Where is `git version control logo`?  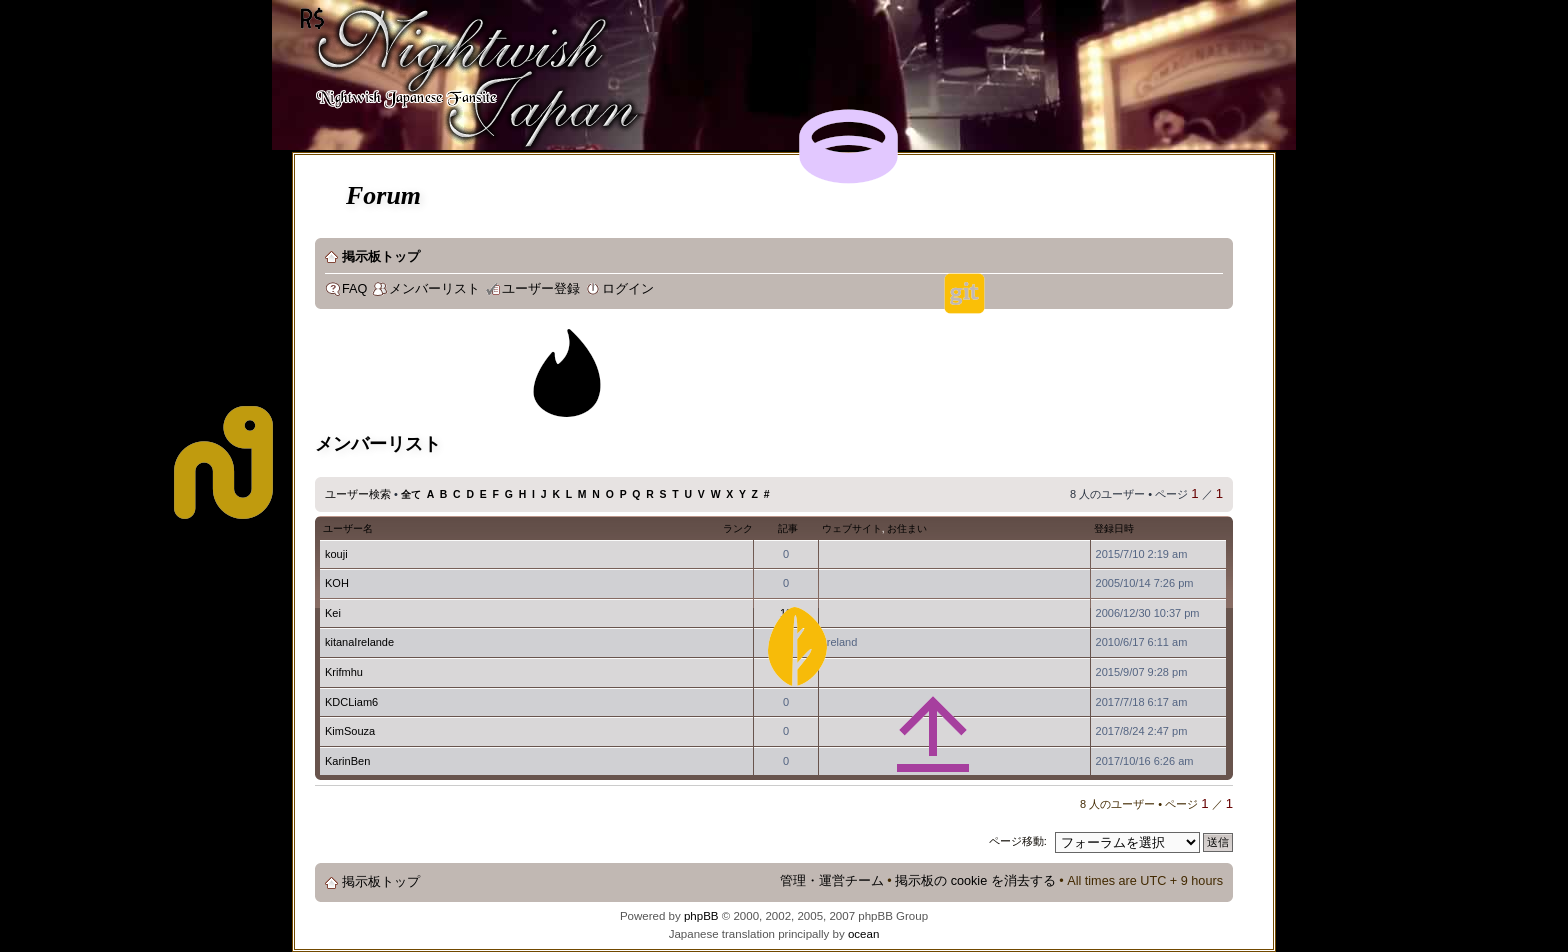
git version control logo is located at coordinates (964, 293).